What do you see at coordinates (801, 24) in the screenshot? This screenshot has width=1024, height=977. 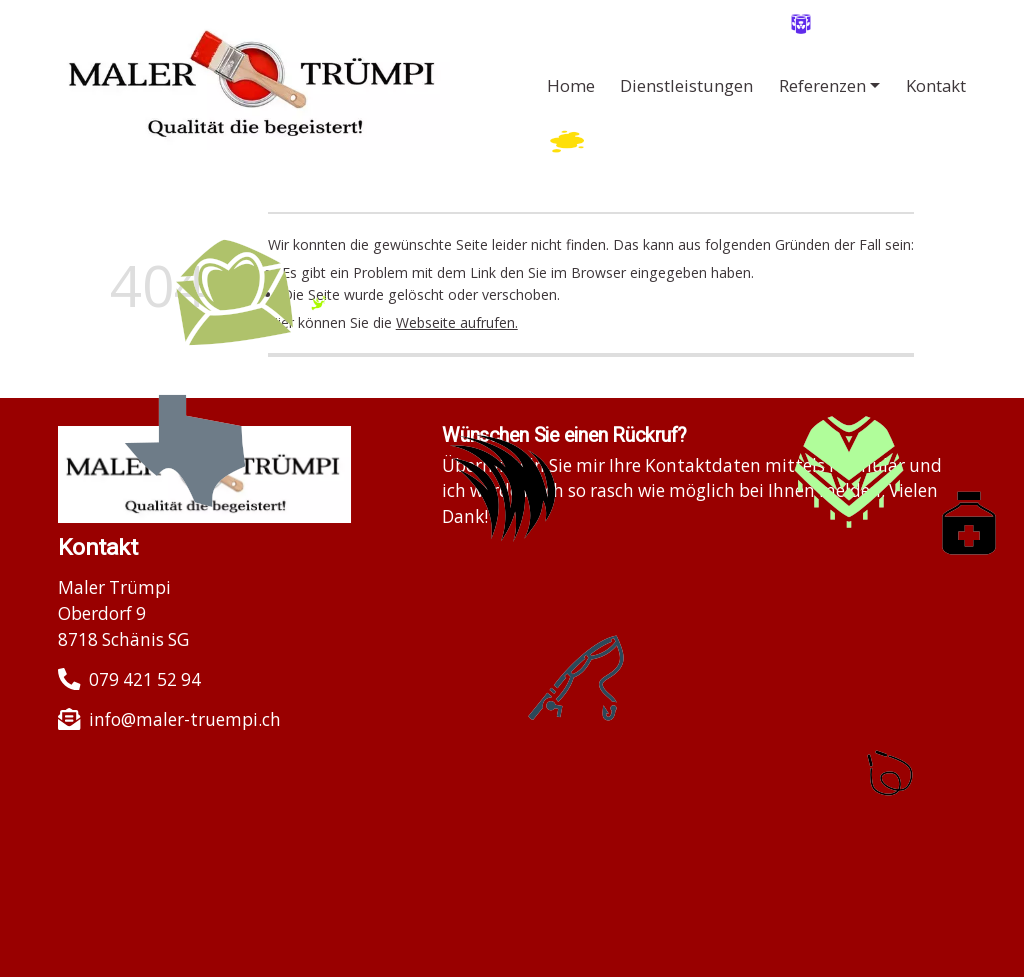 I see `indicates hazardous or radioactive materials in a game context` at bounding box center [801, 24].